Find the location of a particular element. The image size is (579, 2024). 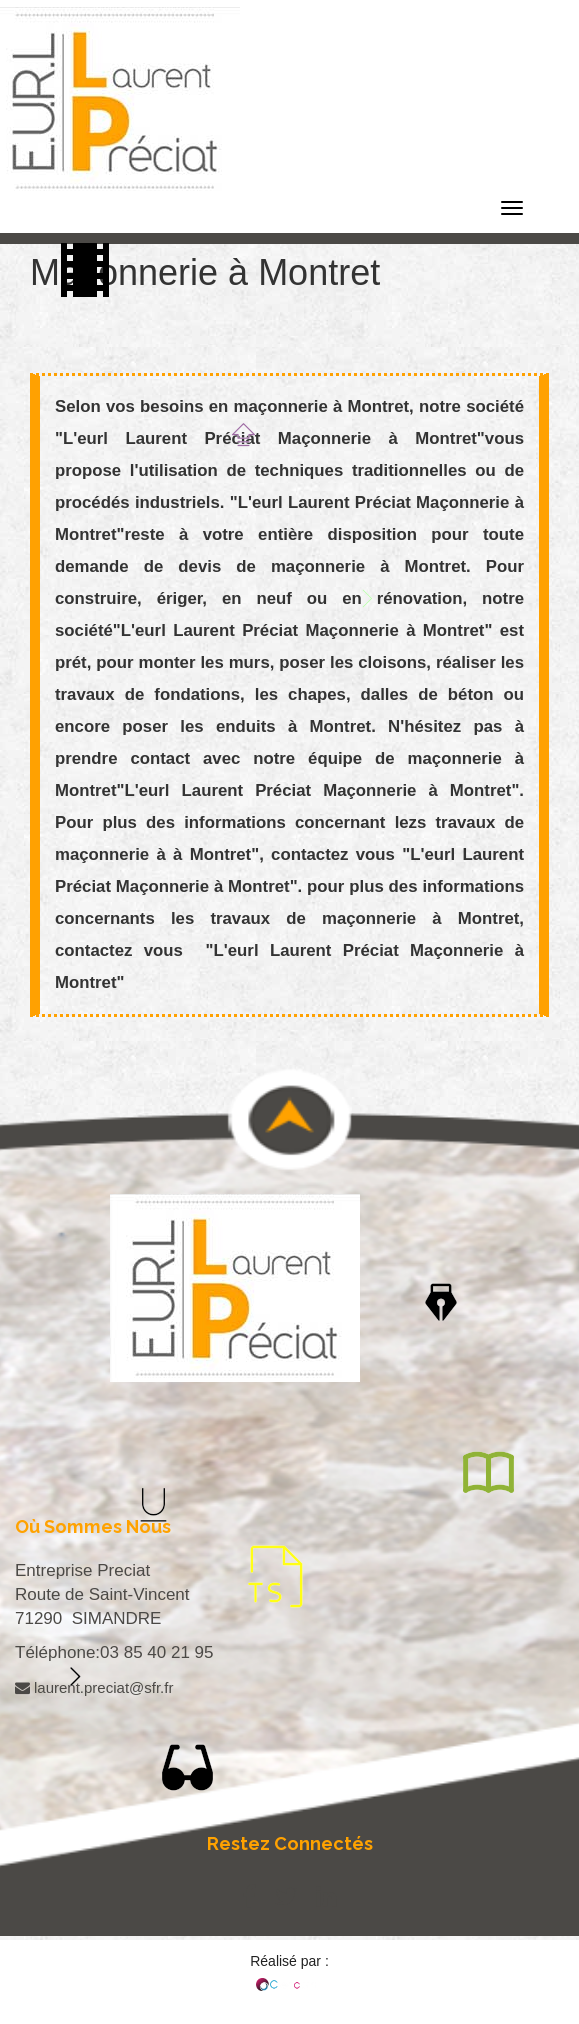

access drawing or illustration tools is located at coordinates (441, 1302).